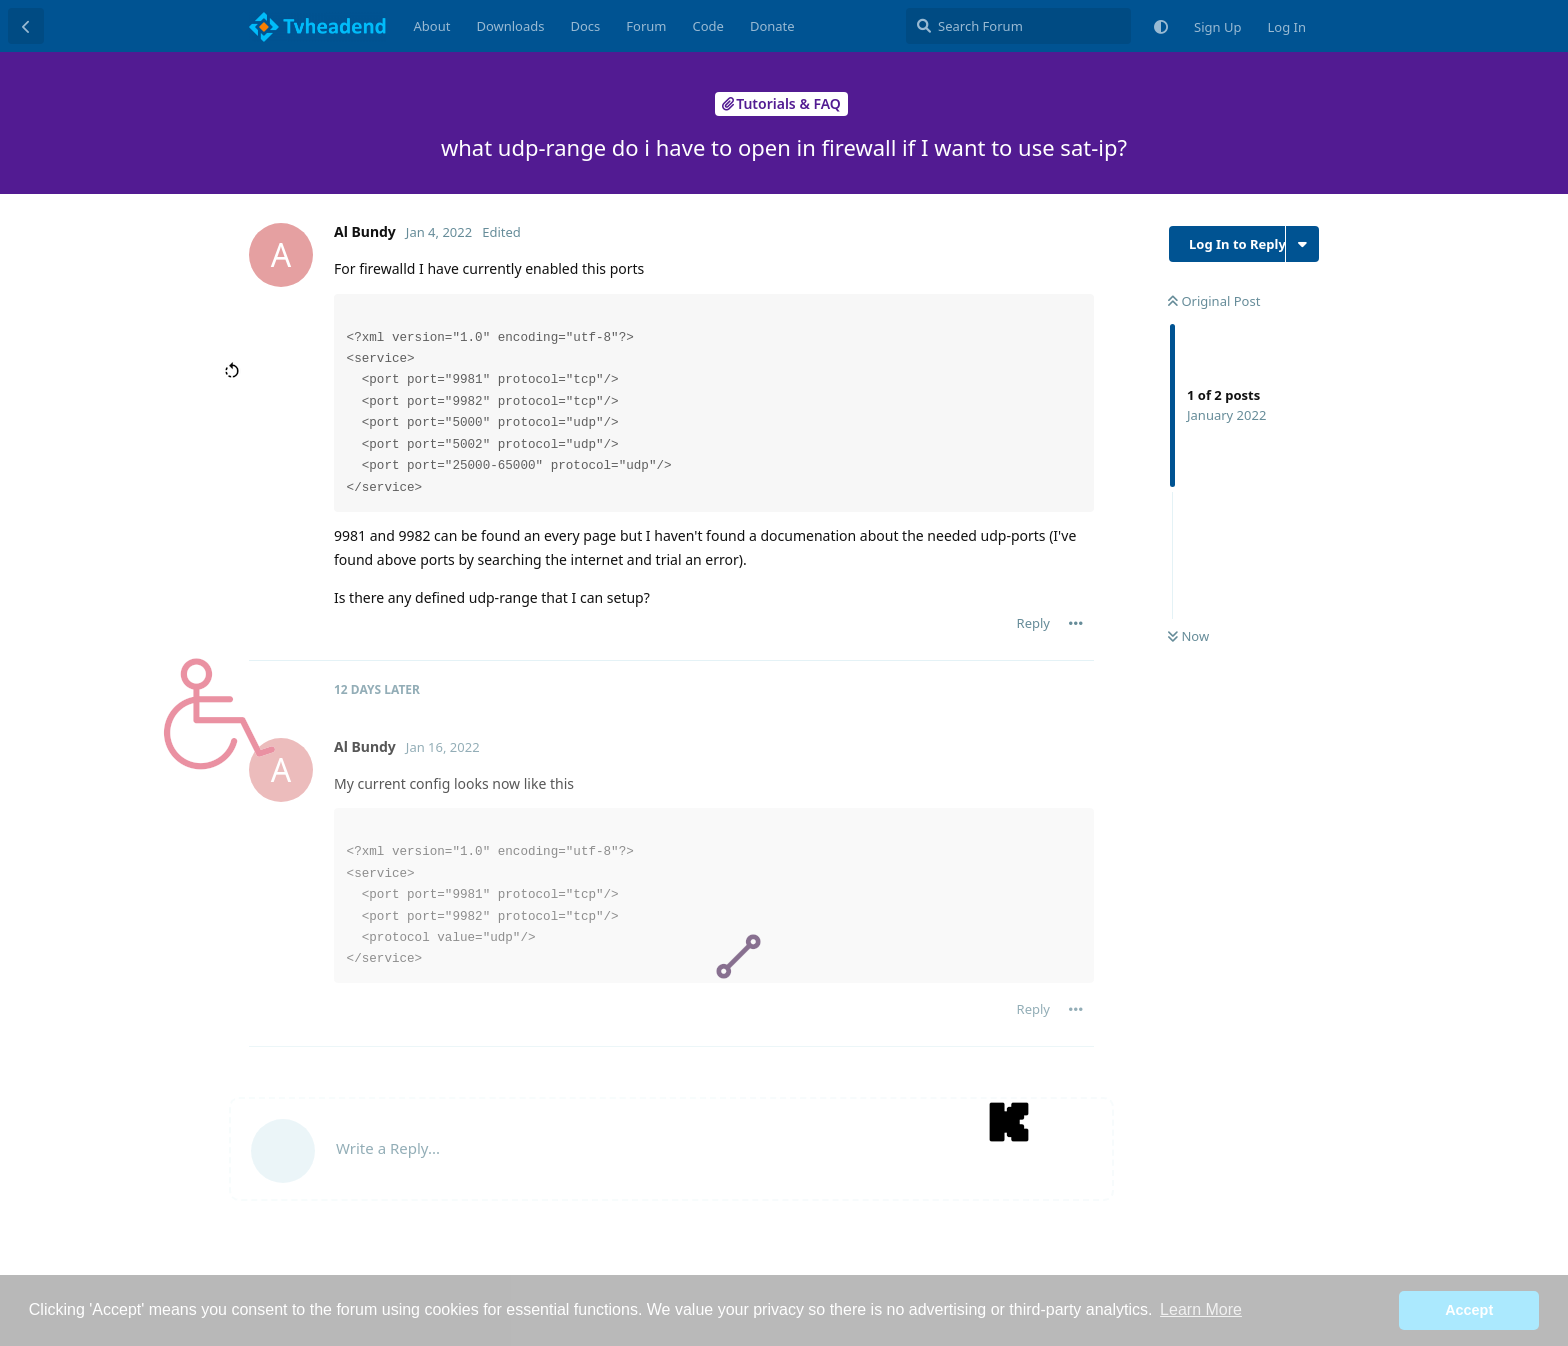 This screenshot has height=1346, width=1568. What do you see at coordinates (738, 956) in the screenshot?
I see `draw a straight line between two points` at bounding box center [738, 956].